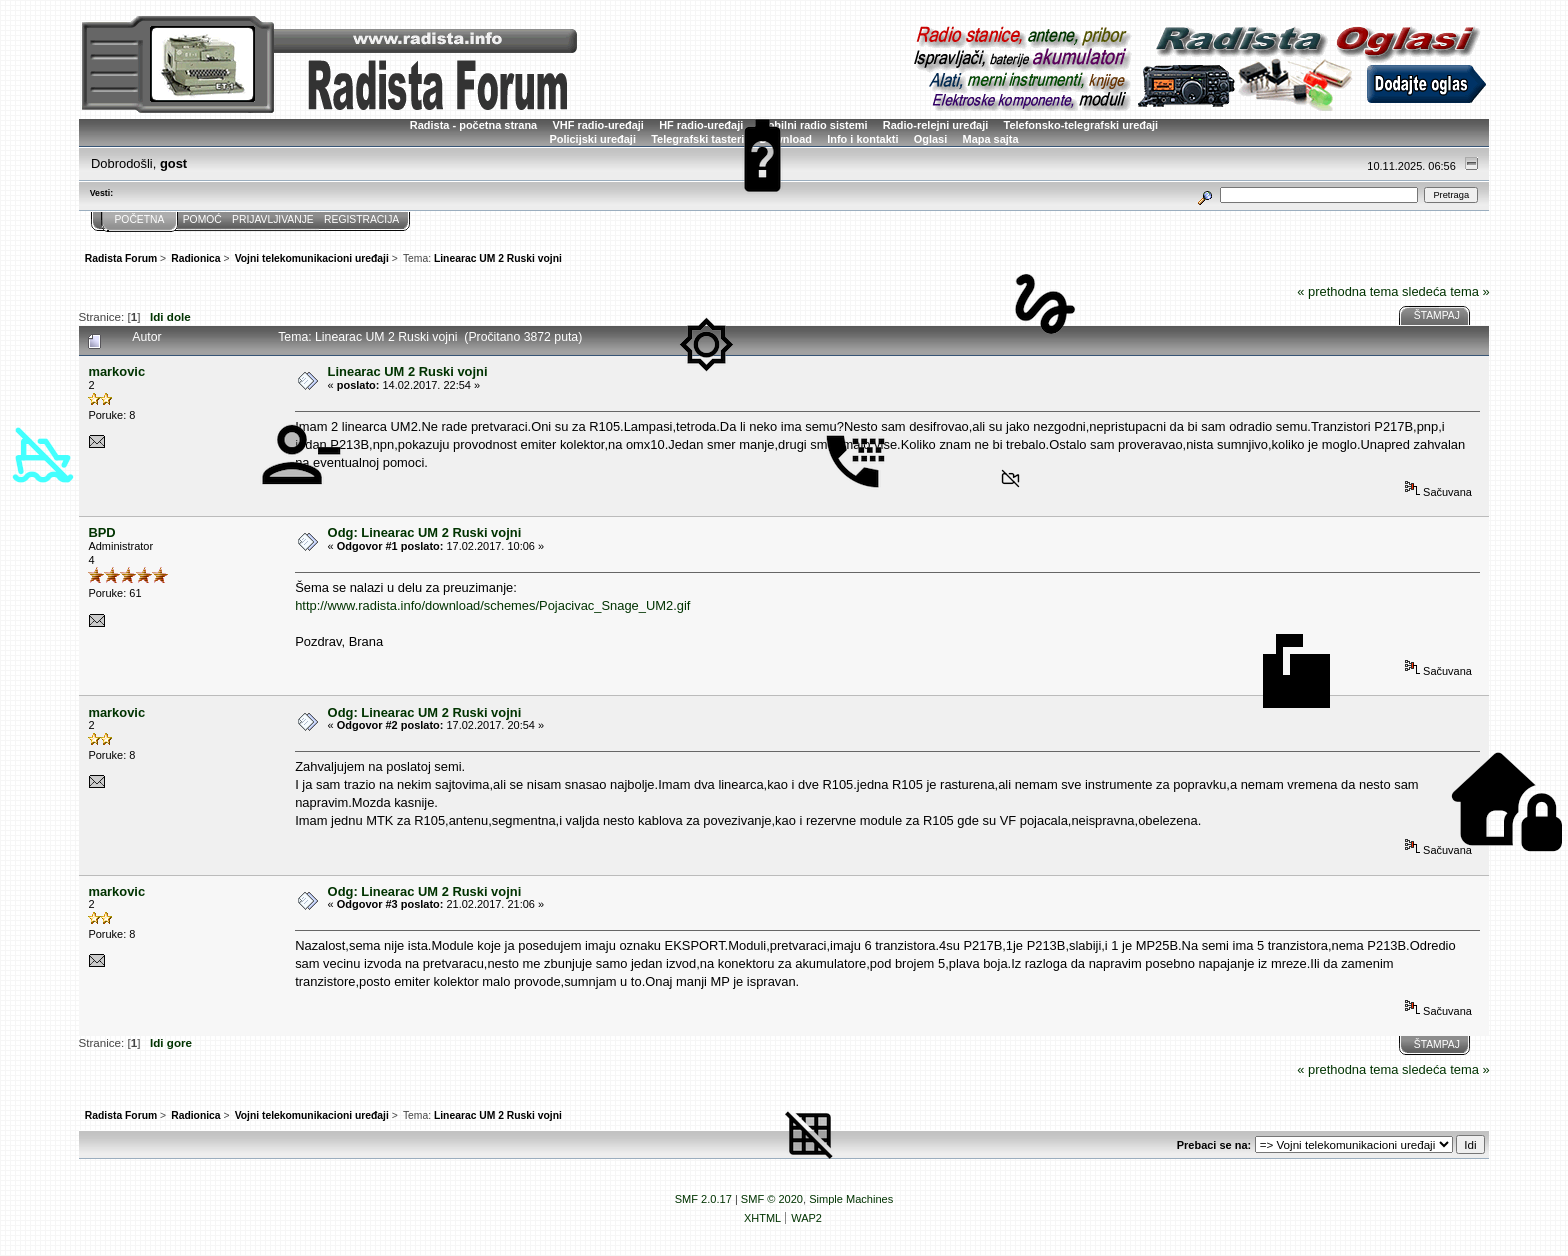 This screenshot has height=1256, width=1568. I want to click on shipping unavailable for this item, so click(43, 455).